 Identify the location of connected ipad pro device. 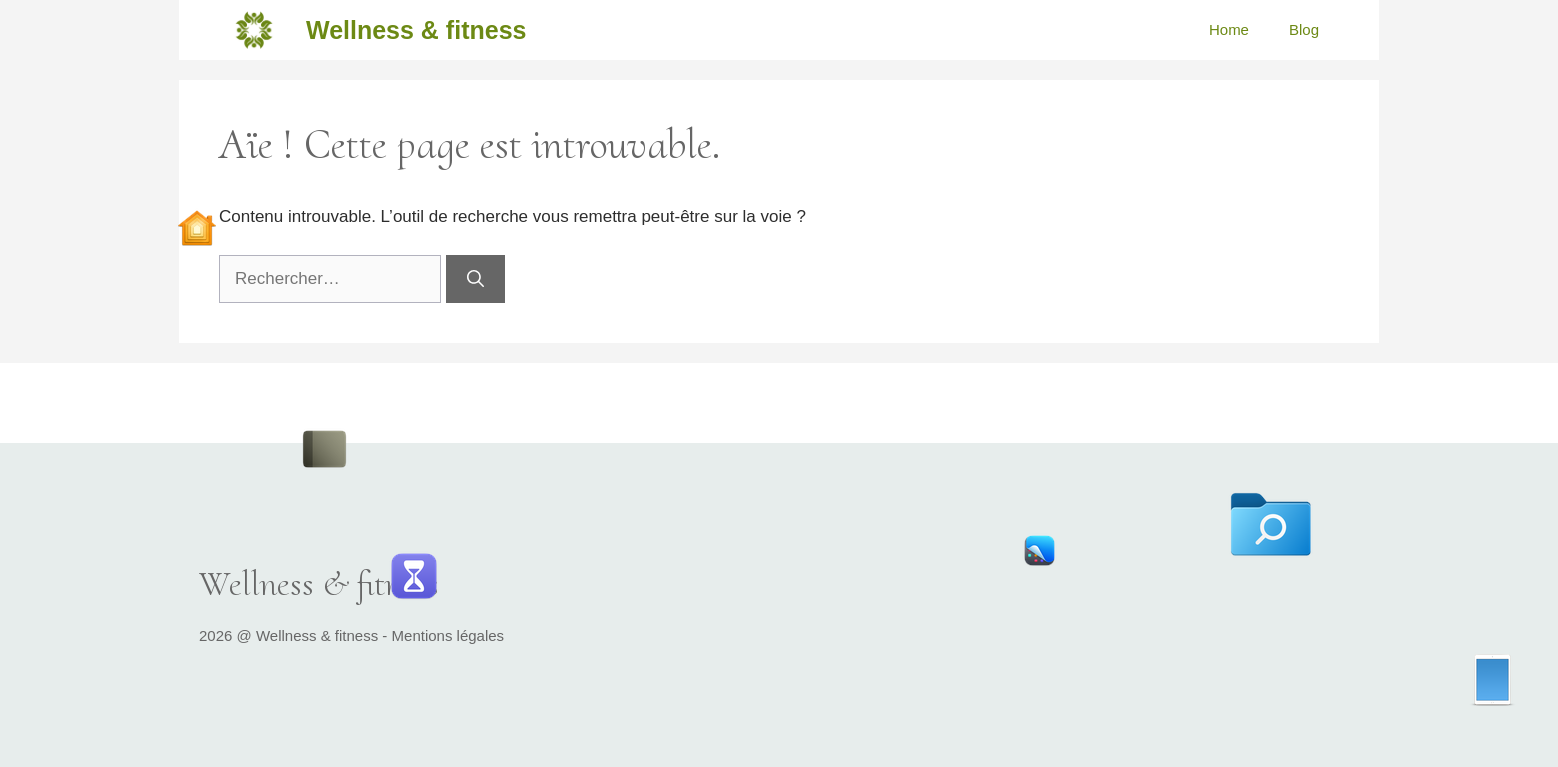
(1492, 679).